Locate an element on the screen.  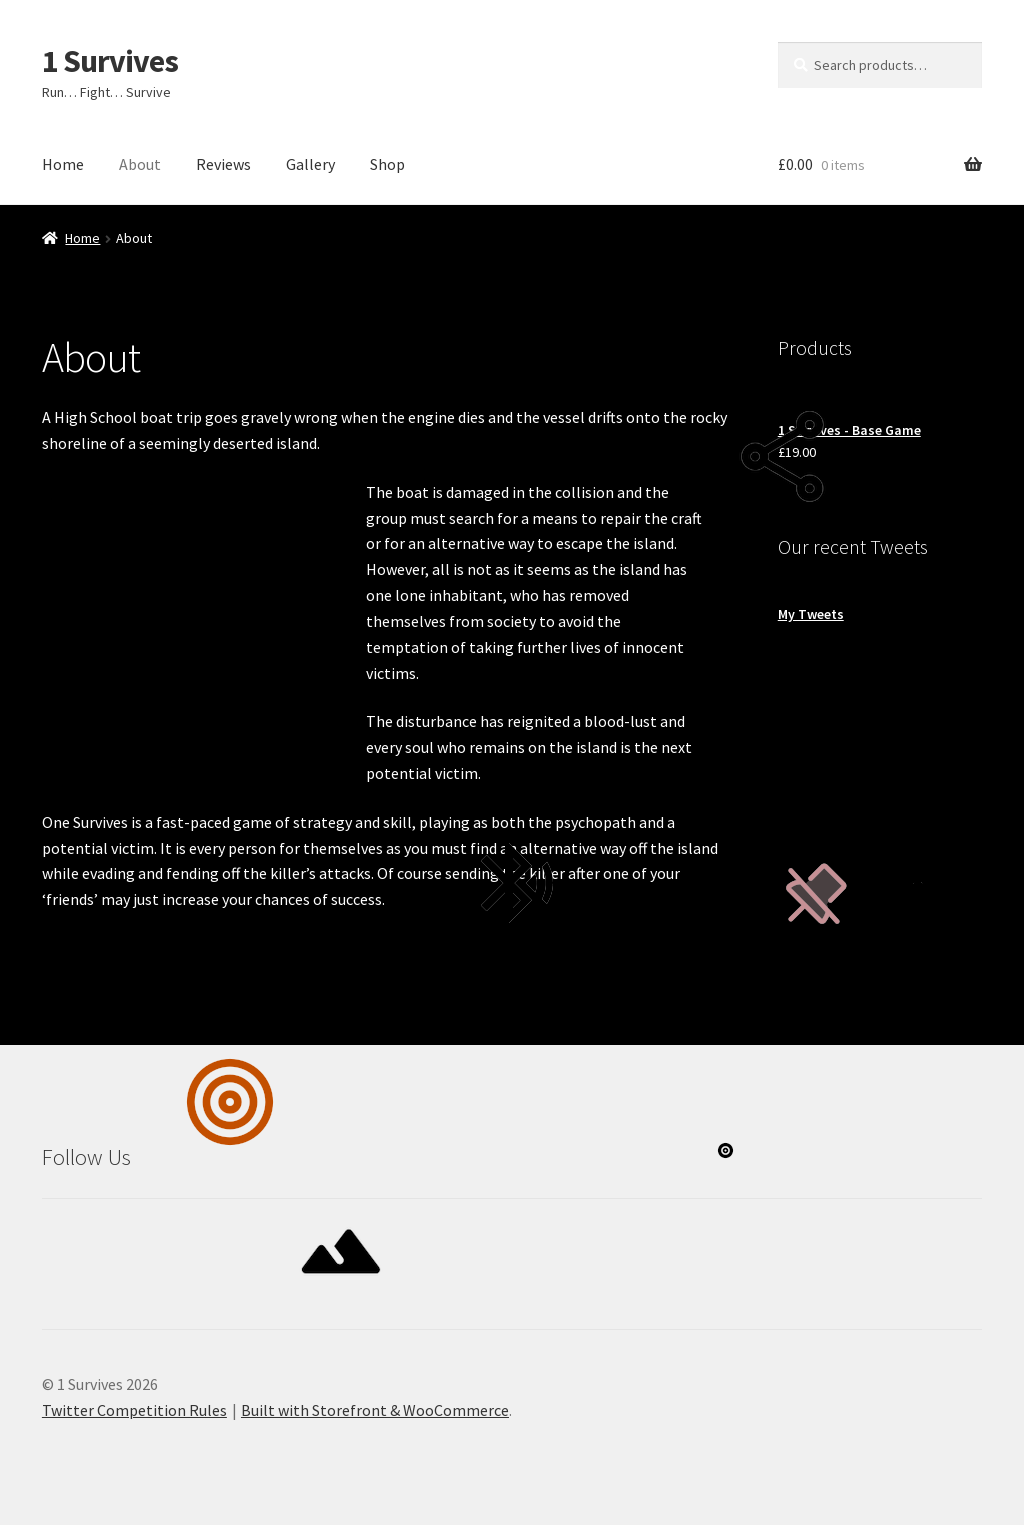
apply a landscape or nature photo filter is located at coordinates (341, 1250).